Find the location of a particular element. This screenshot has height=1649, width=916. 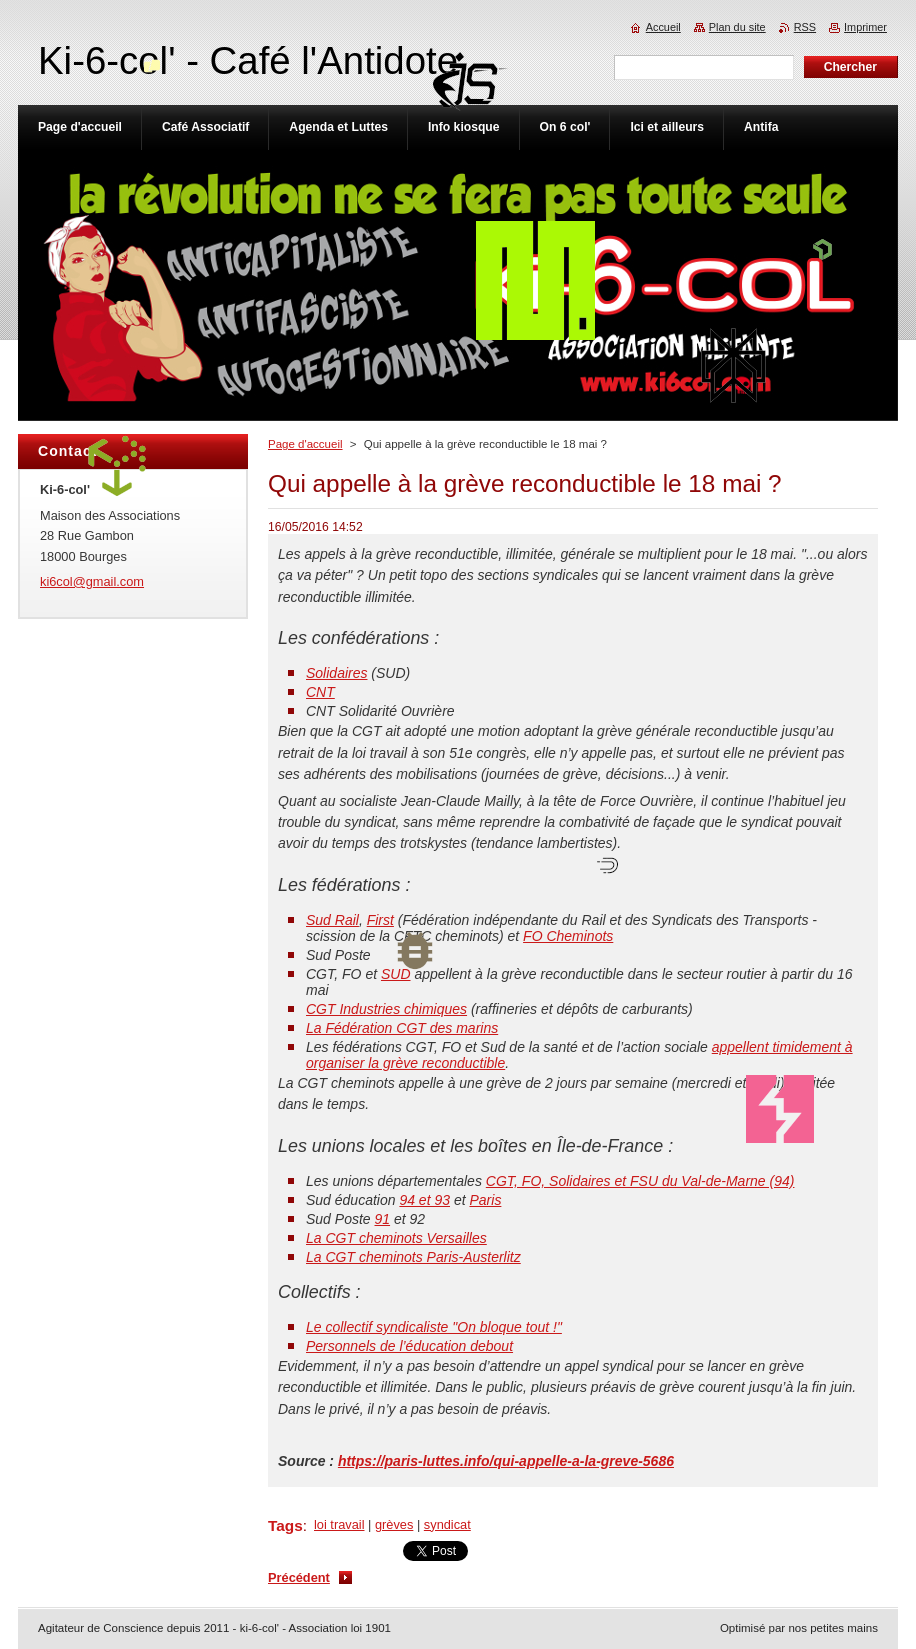

ejs templating engine logo is located at coordinates (470, 81).